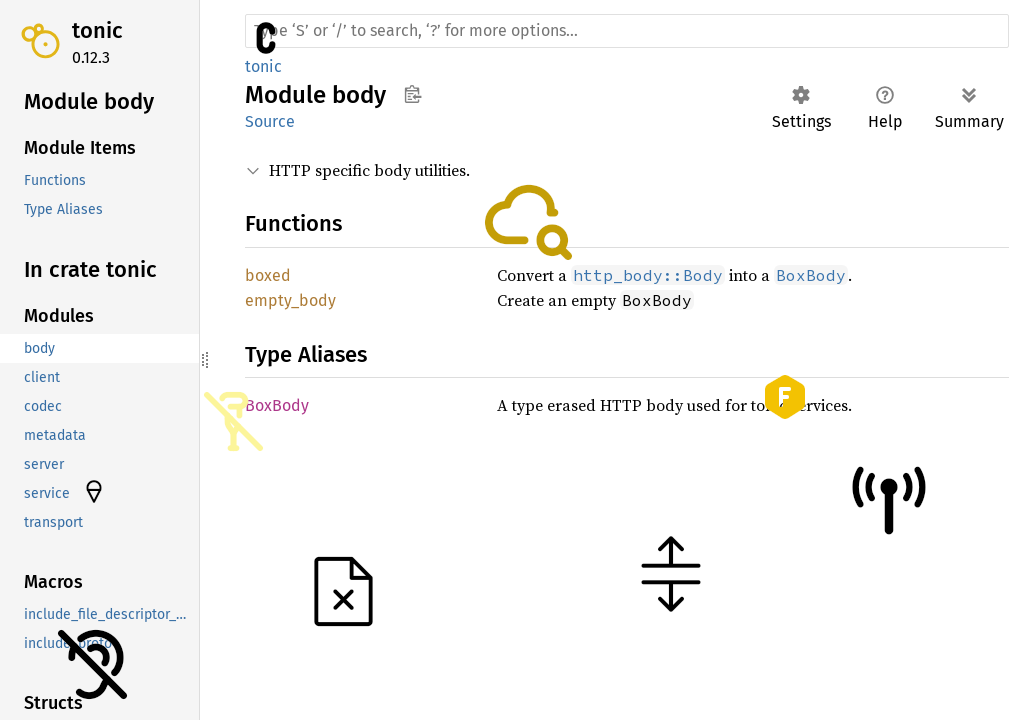 This screenshot has width=1024, height=720. I want to click on delete or remove a file, so click(343, 591).